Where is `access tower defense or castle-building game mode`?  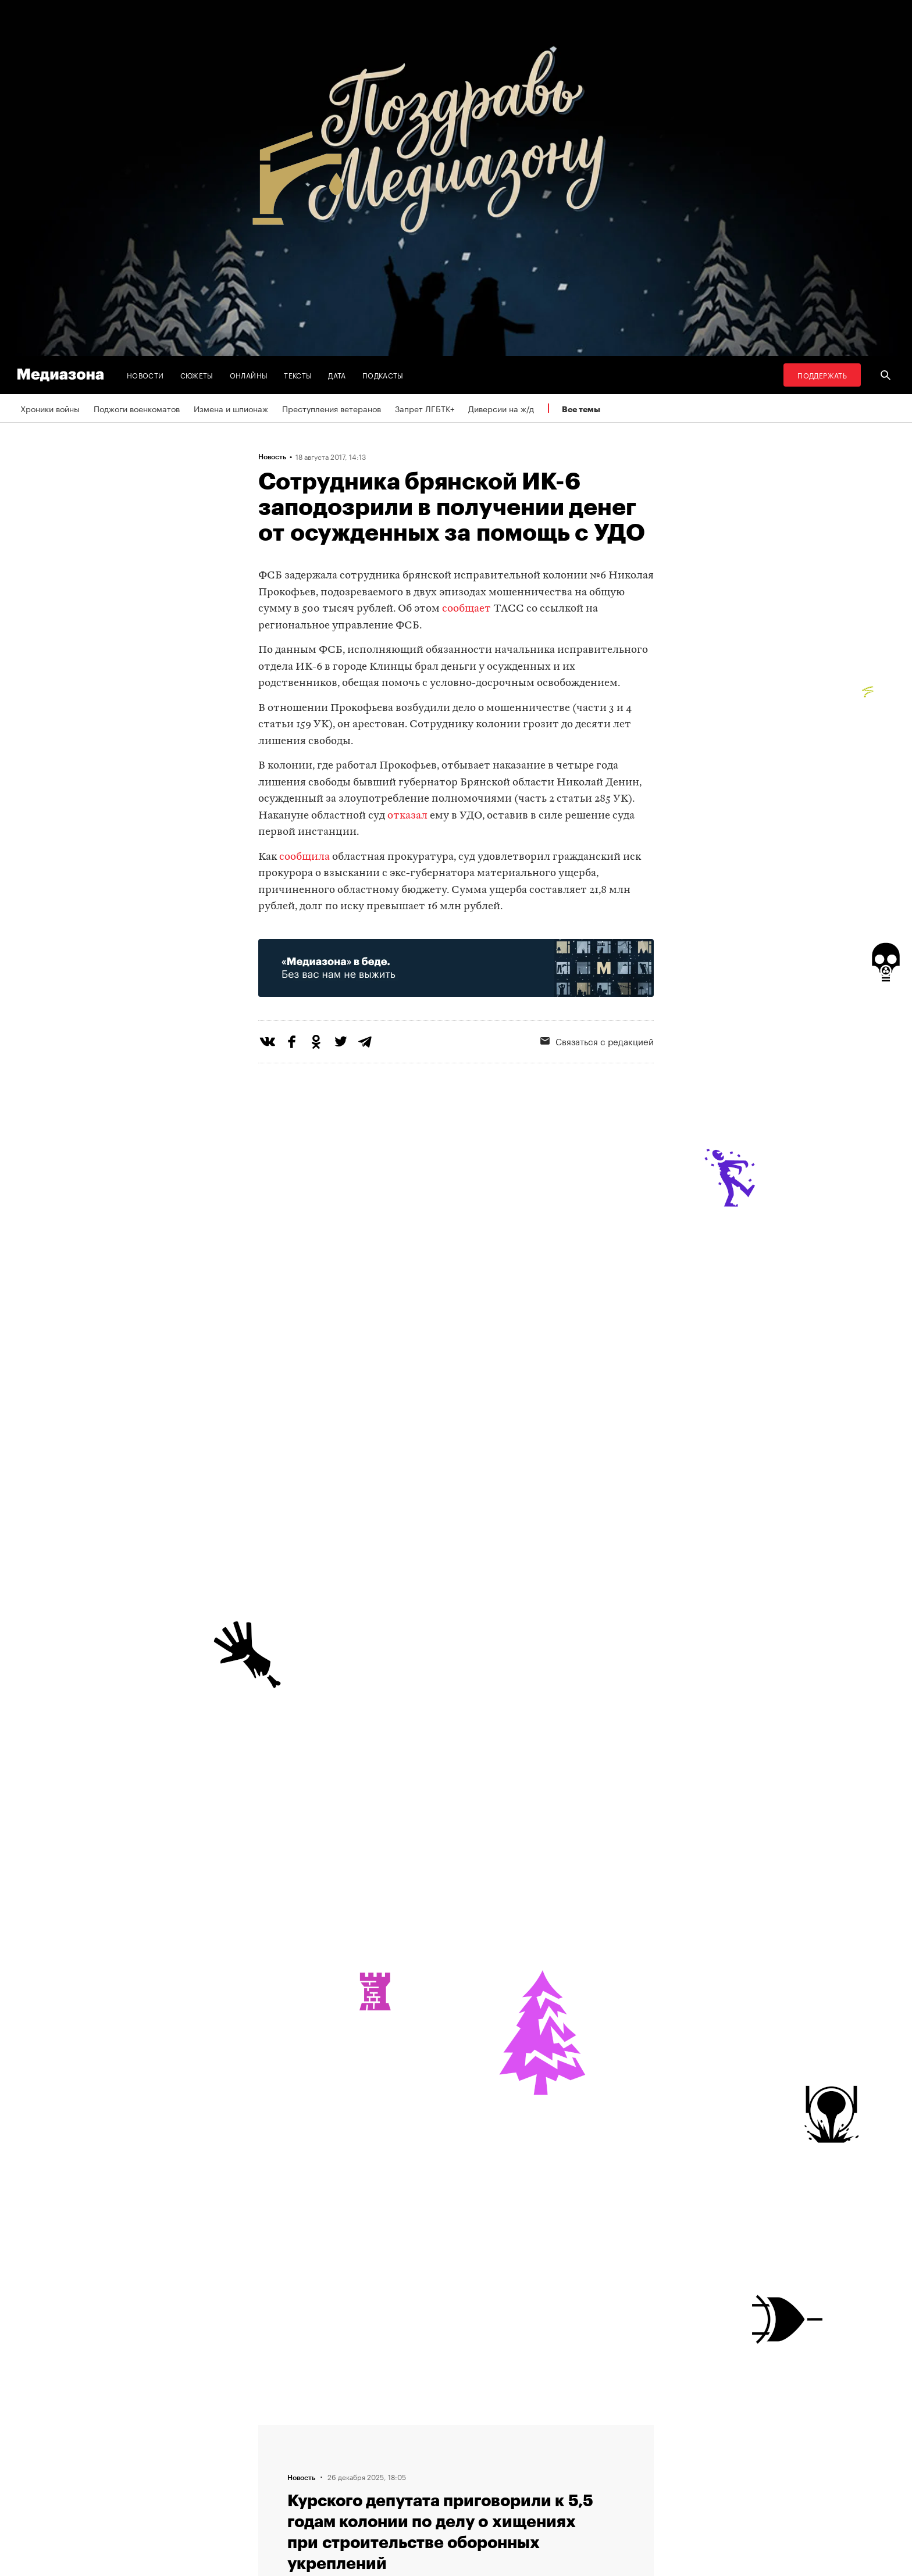 access tower defense or castle-building game mode is located at coordinates (375, 1991).